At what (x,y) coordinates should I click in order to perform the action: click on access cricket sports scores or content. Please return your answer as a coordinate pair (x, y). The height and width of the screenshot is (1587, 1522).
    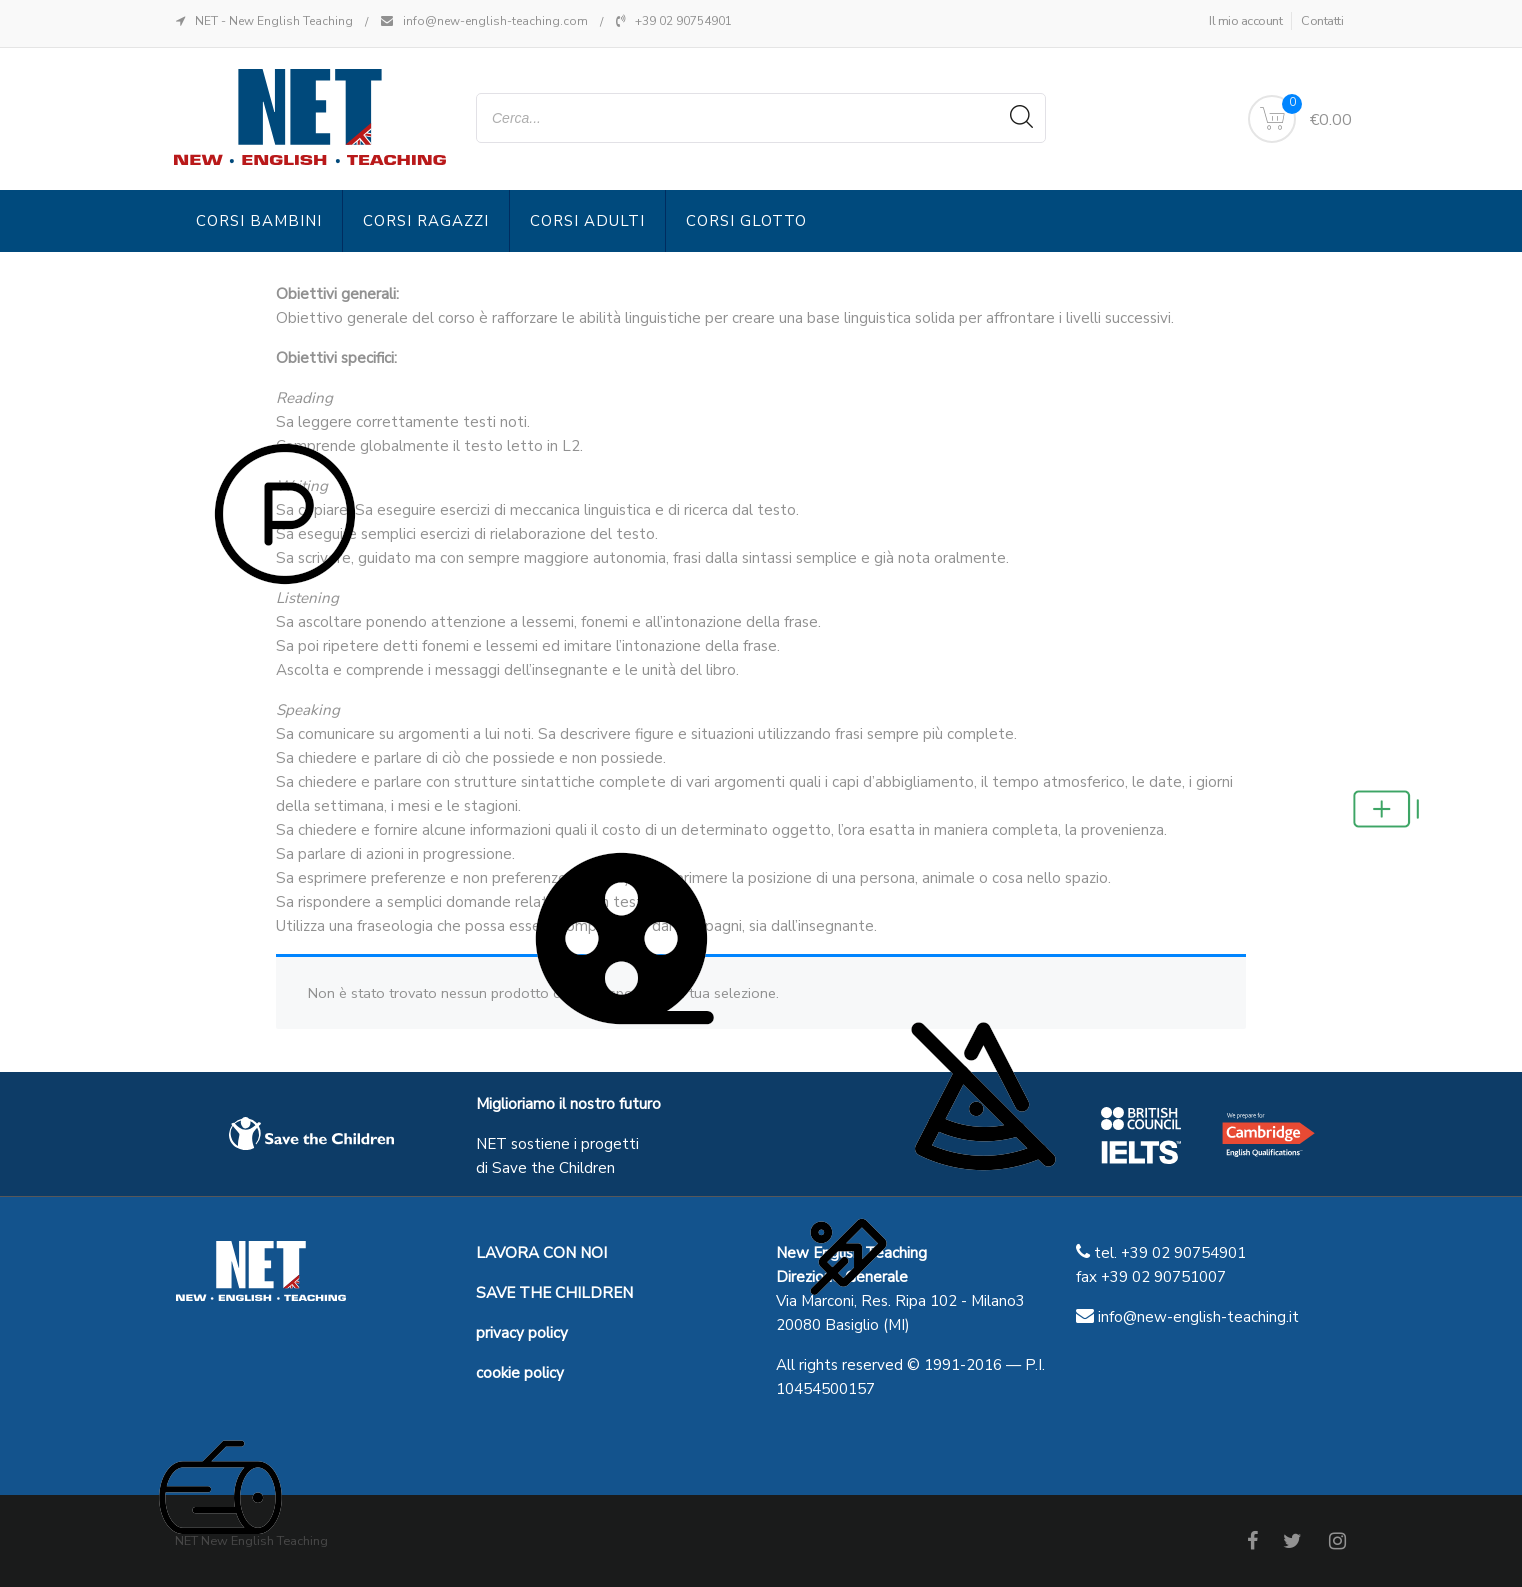
    Looking at the image, I should click on (844, 1255).